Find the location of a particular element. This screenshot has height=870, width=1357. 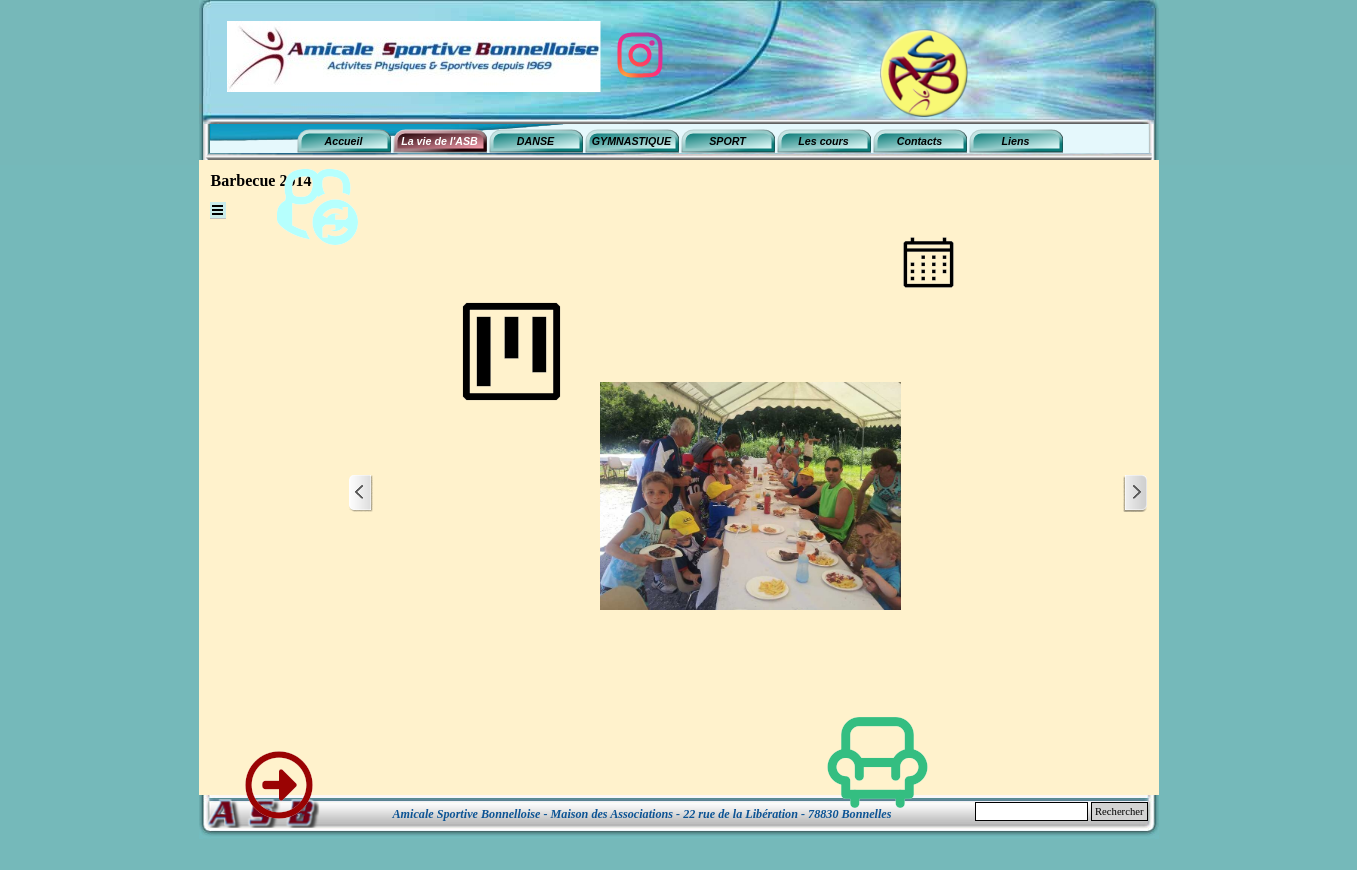

open project panel is located at coordinates (511, 351).